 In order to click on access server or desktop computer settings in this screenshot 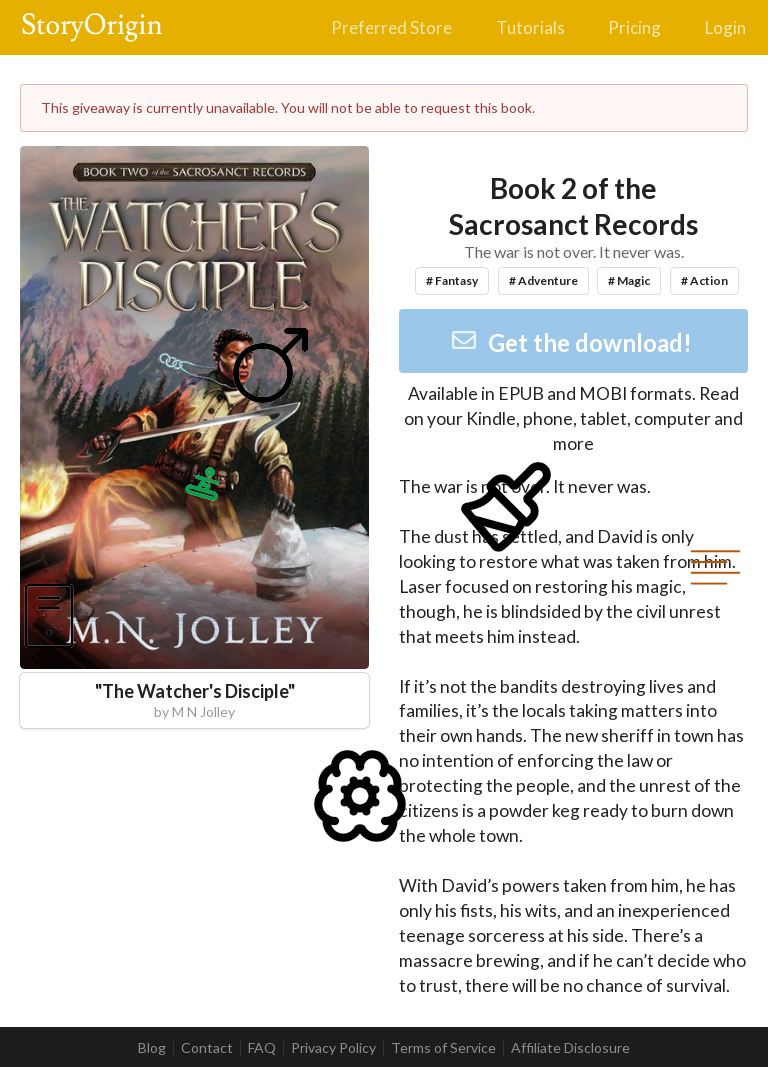, I will do `click(49, 616)`.